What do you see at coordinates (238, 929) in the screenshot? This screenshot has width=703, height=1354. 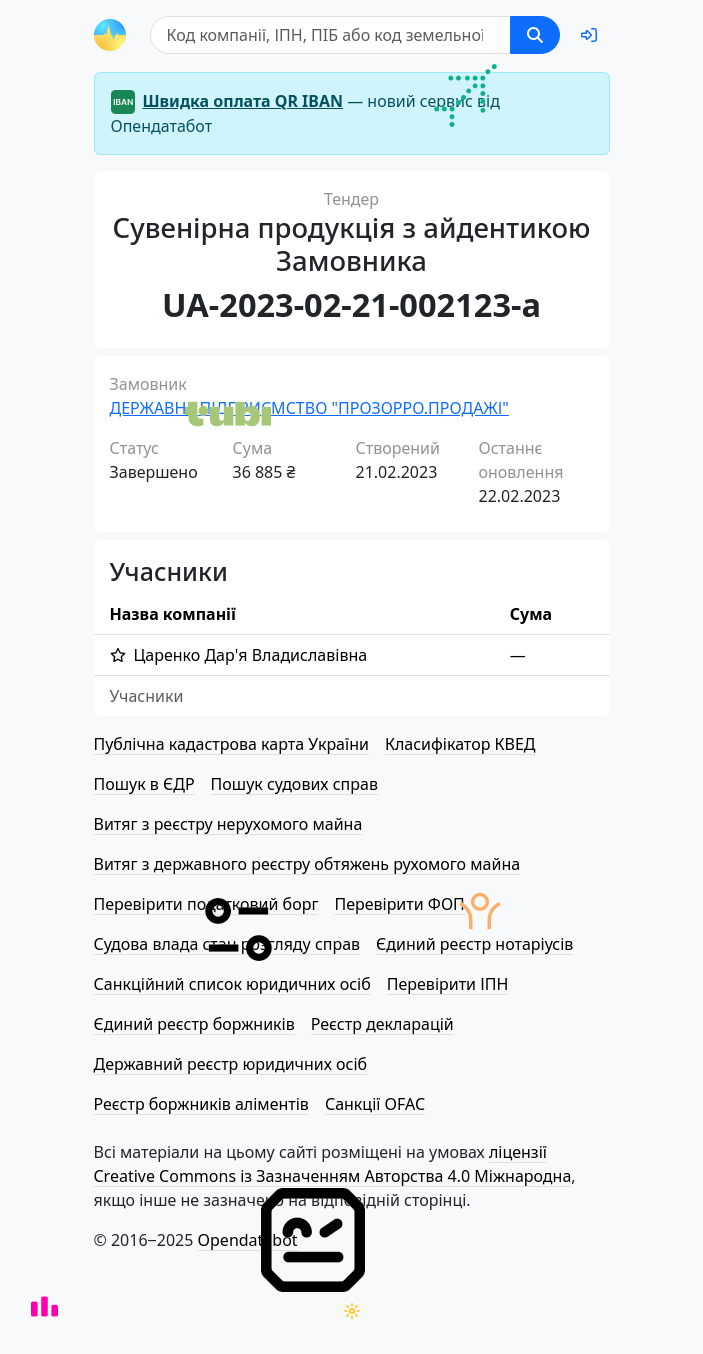 I see `adjust audio equalizer settings` at bounding box center [238, 929].